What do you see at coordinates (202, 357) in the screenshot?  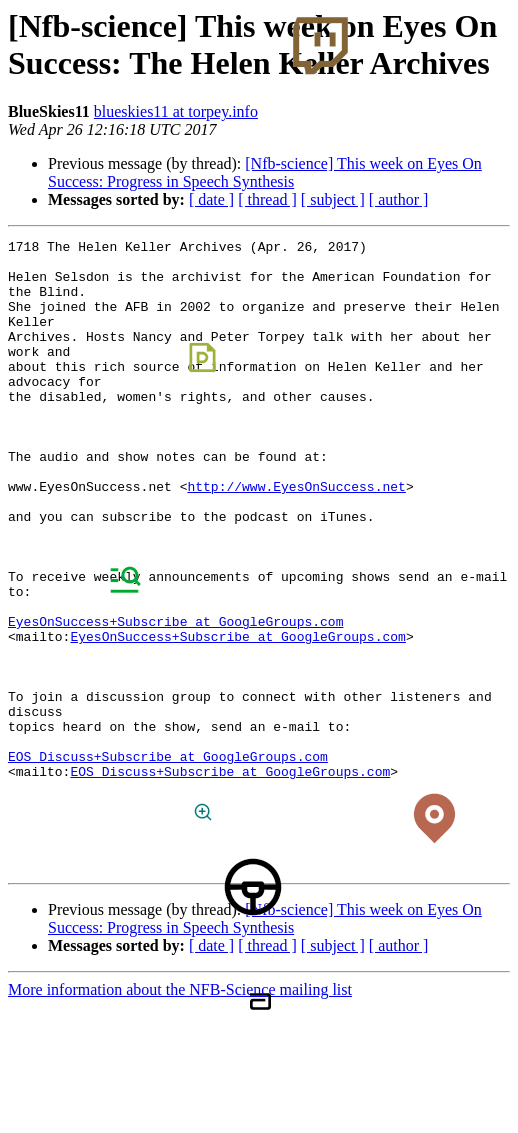 I see `view or open a PDF document` at bounding box center [202, 357].